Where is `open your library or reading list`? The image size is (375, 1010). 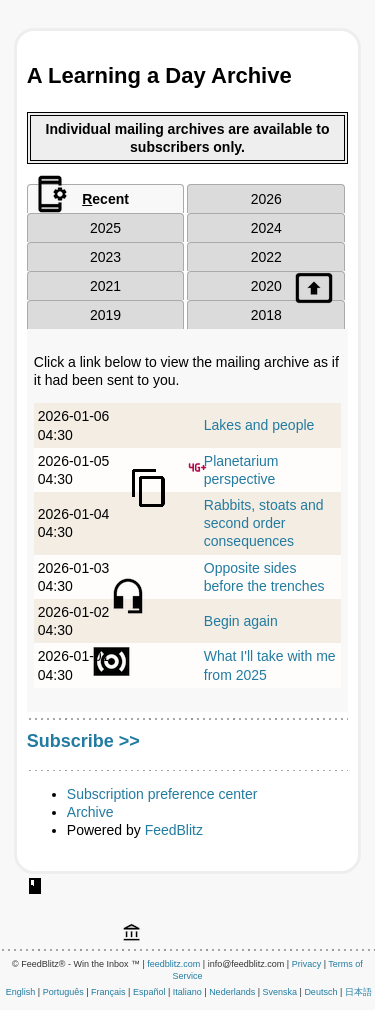
open your library or reading list is located at coordinates (35, 886).